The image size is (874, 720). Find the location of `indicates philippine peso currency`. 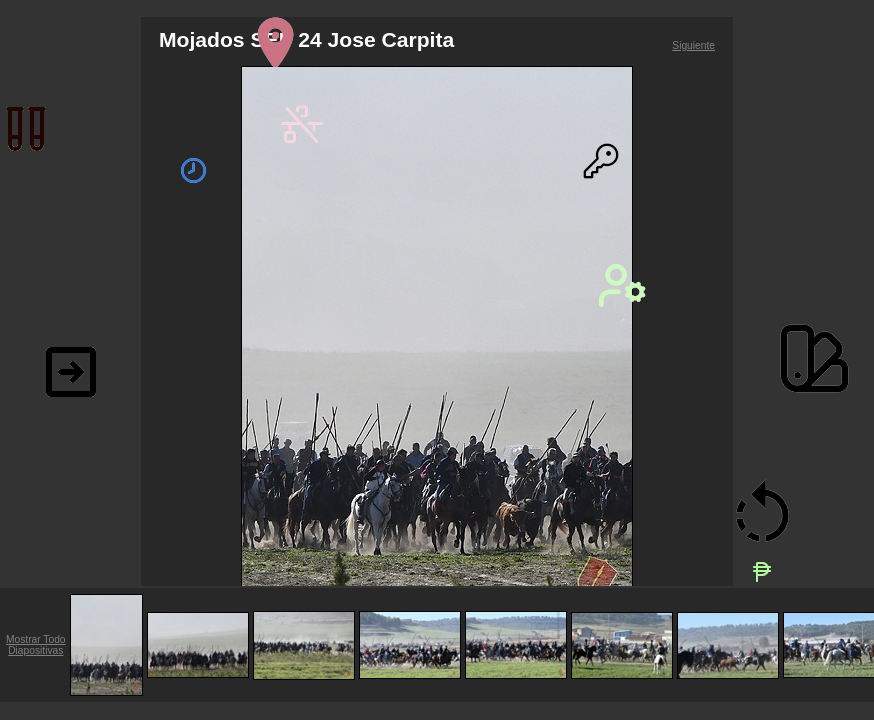

indicates philippine peso currency is located at coordinates (762, 572).